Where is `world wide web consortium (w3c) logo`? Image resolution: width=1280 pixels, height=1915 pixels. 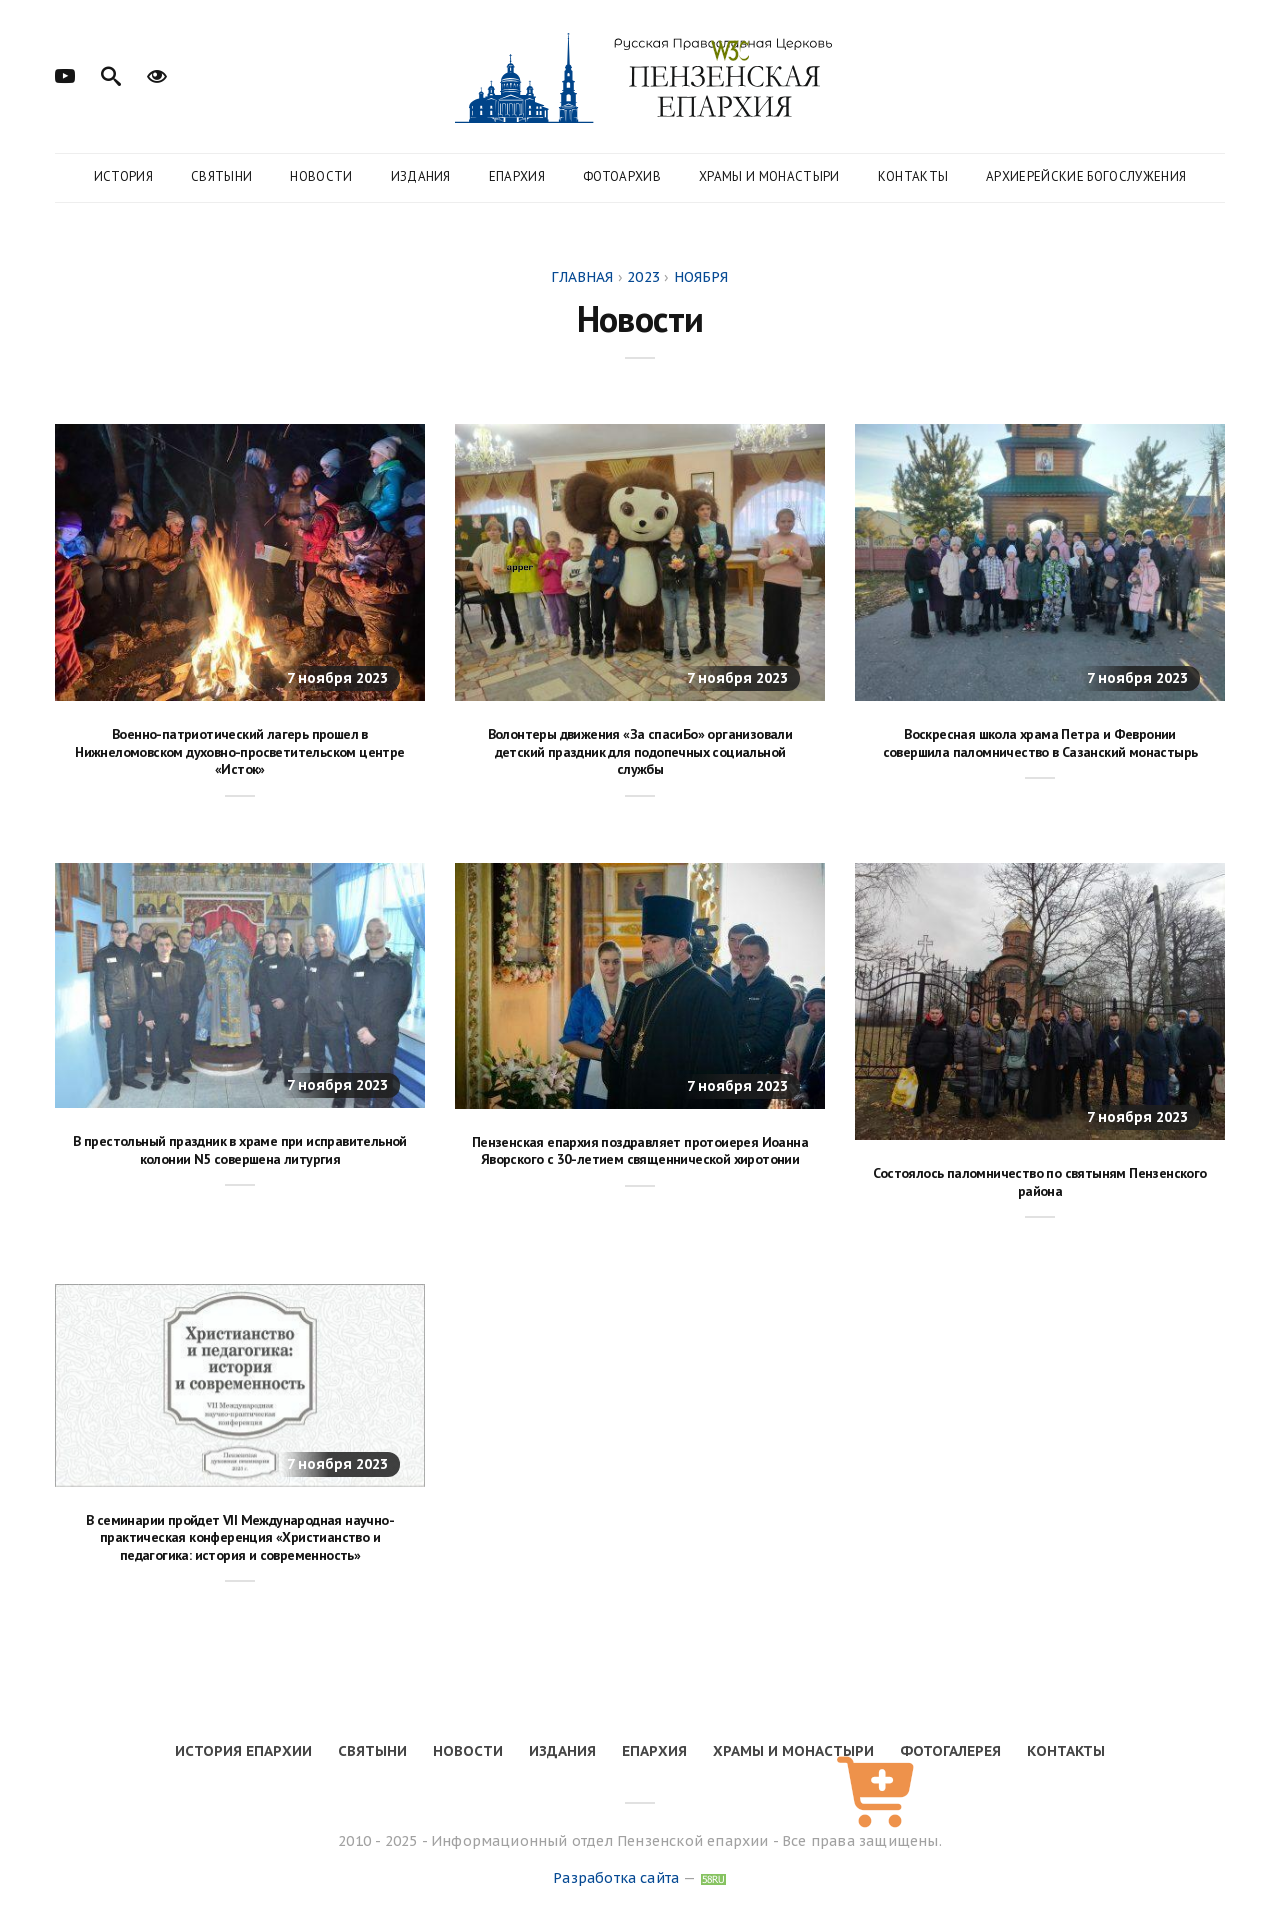
world wide web consortium (w3c) logo is located at coordinates (730, 50).